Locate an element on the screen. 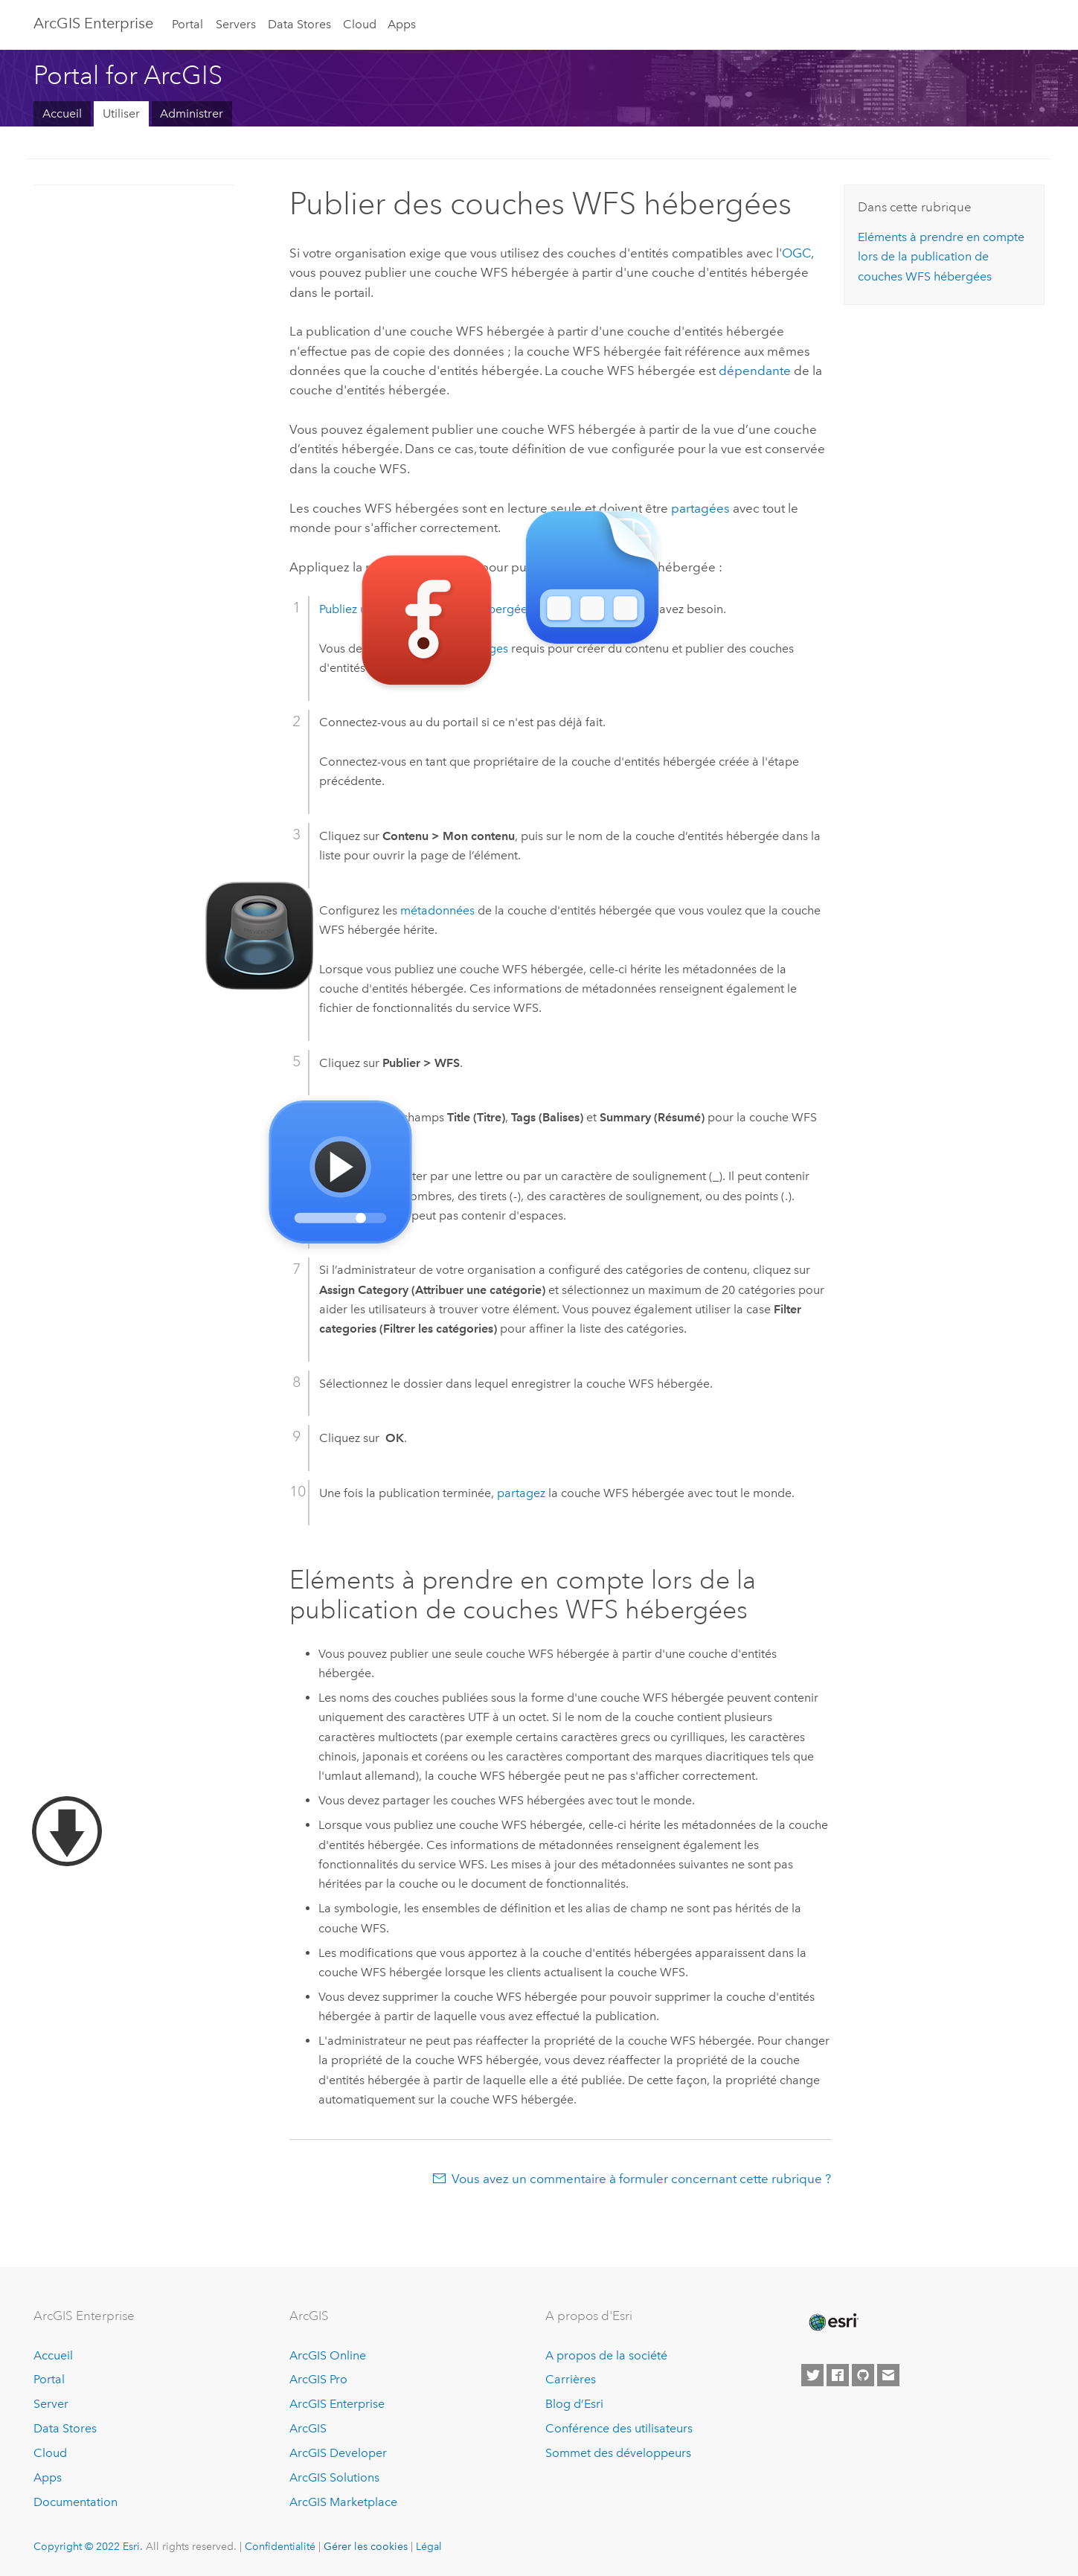 The width and height of the screenshot is (1078, 2576). open multimedia playback settings is located at coordinates (340, 1174).